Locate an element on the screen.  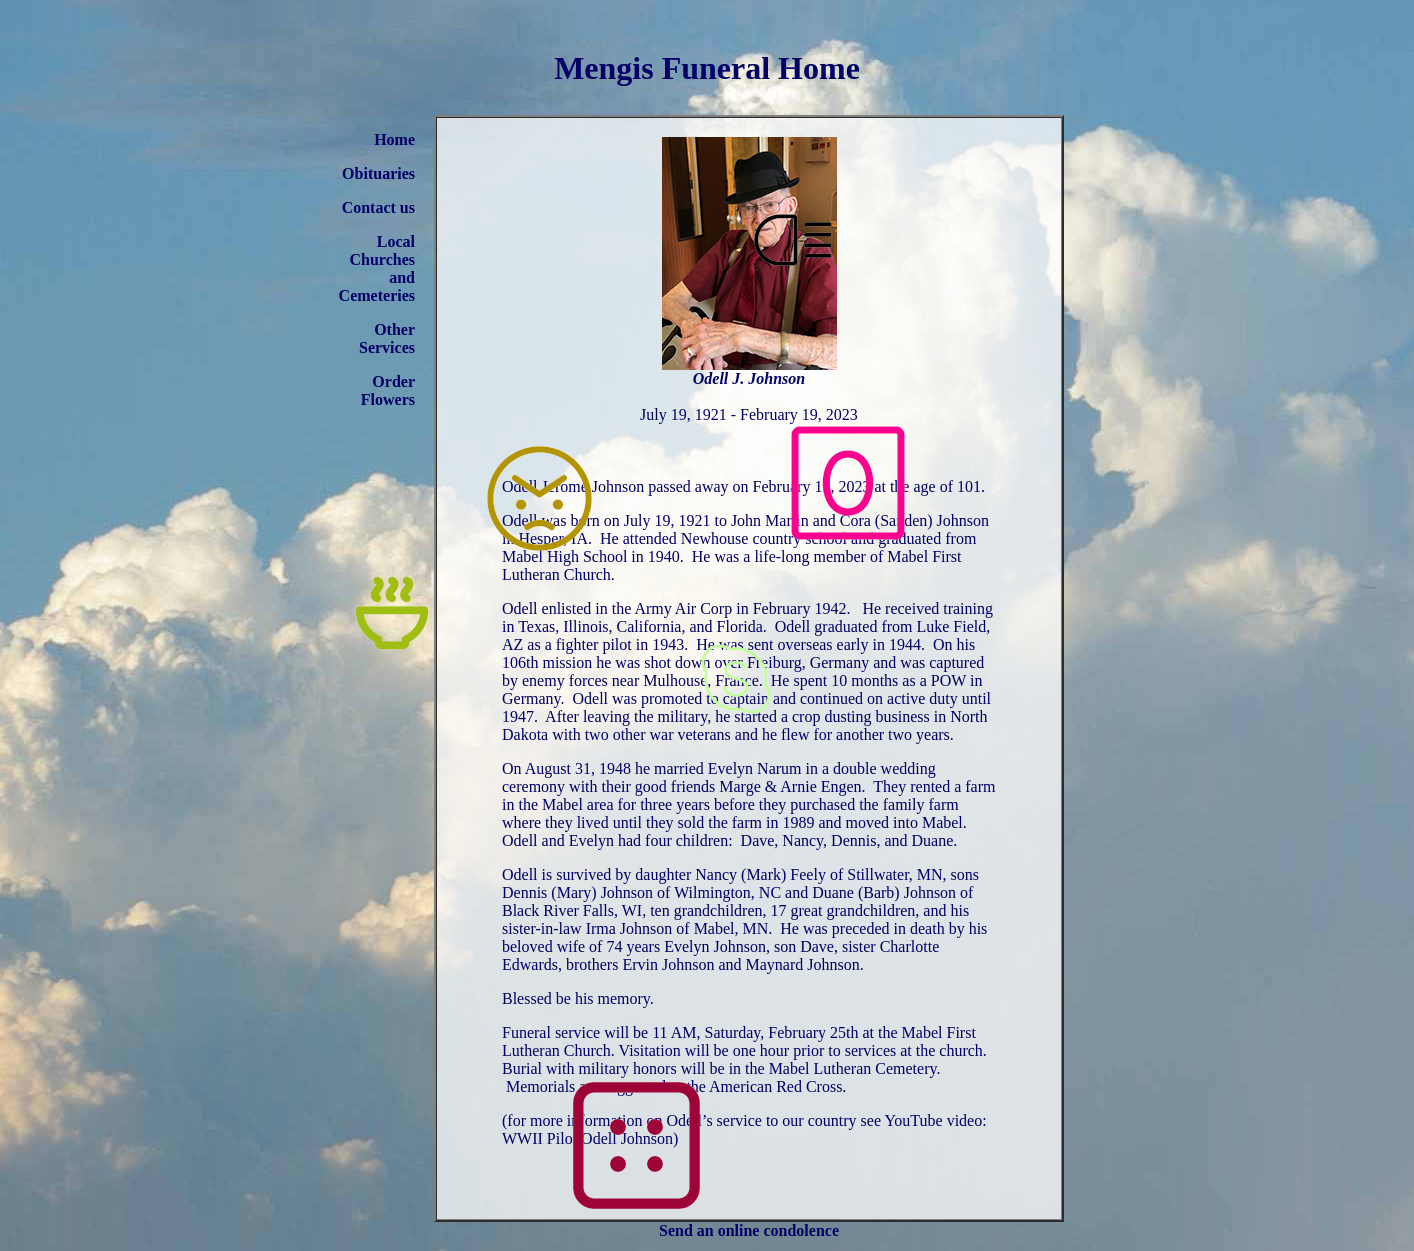
roll or randomize with a value of four is located at coordinates (636, 1145).